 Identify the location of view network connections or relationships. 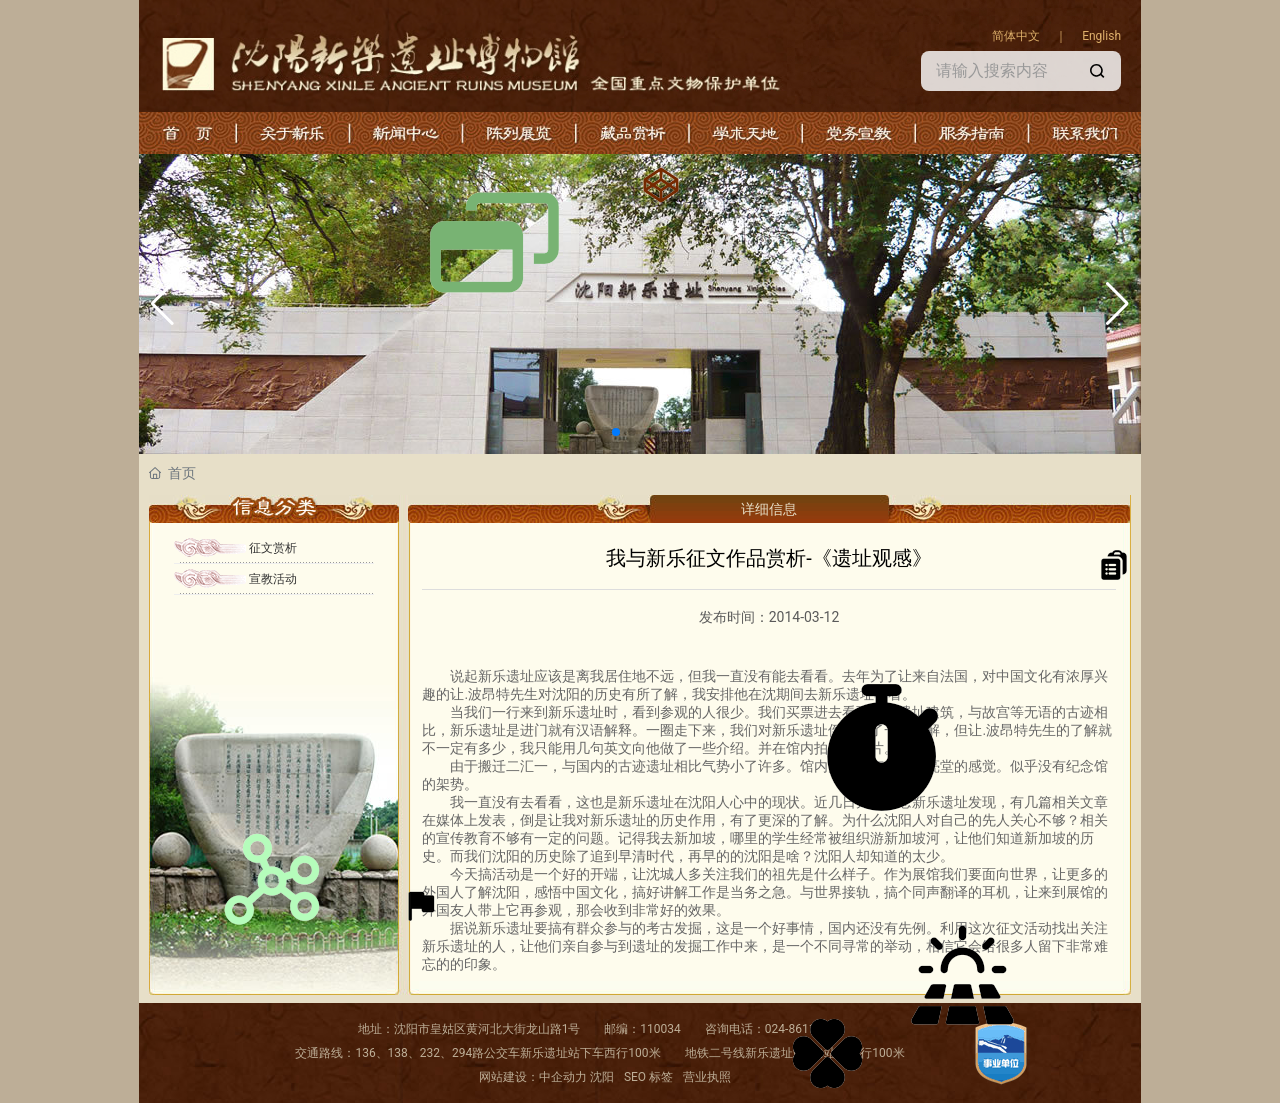
(272, 881).